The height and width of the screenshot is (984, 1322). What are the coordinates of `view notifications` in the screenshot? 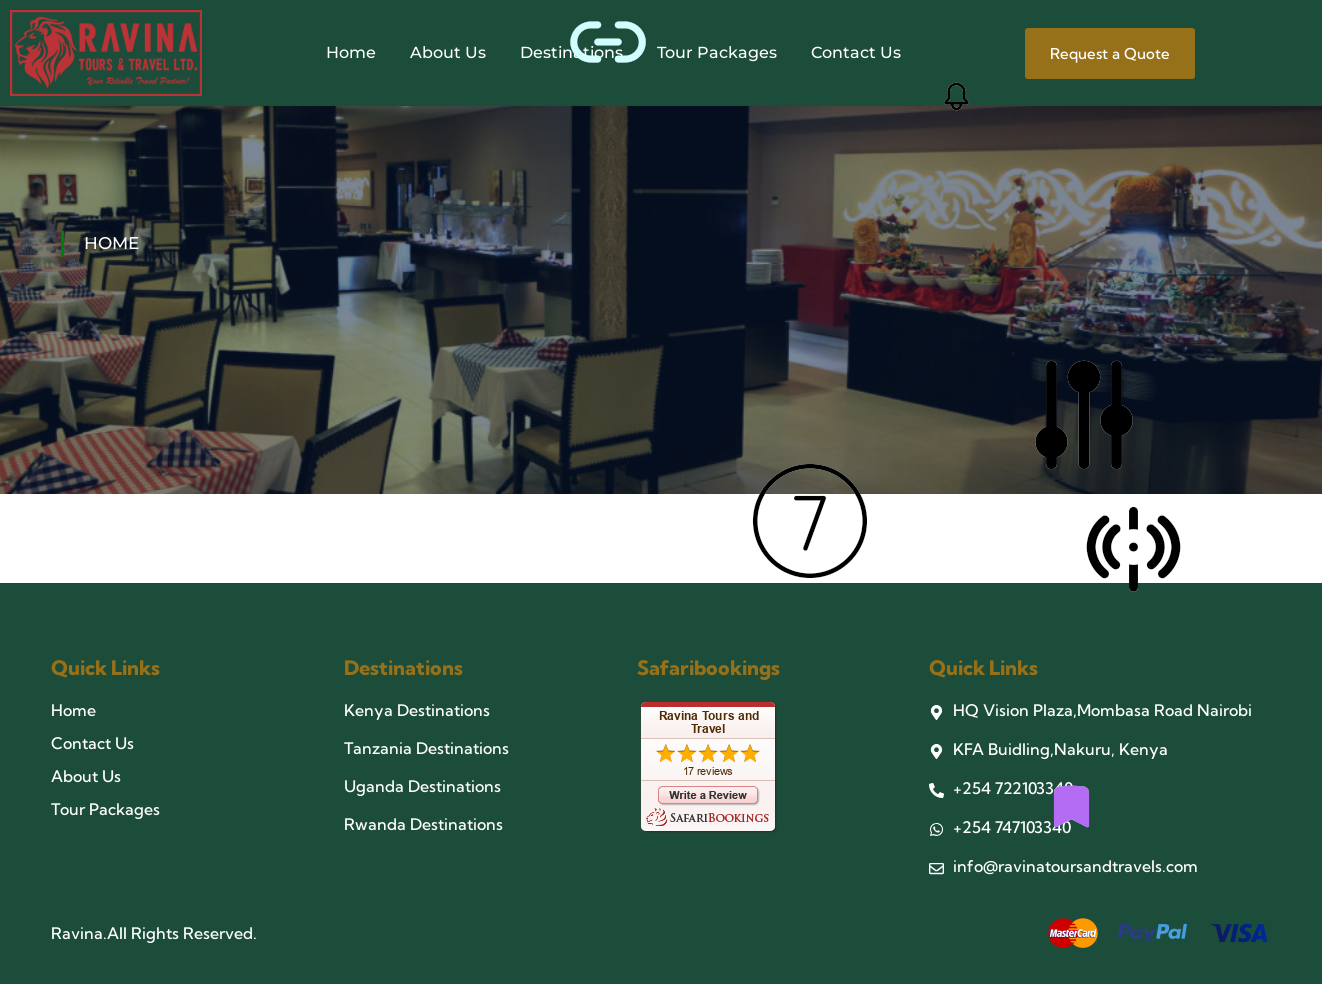 It's located at (956, 96).